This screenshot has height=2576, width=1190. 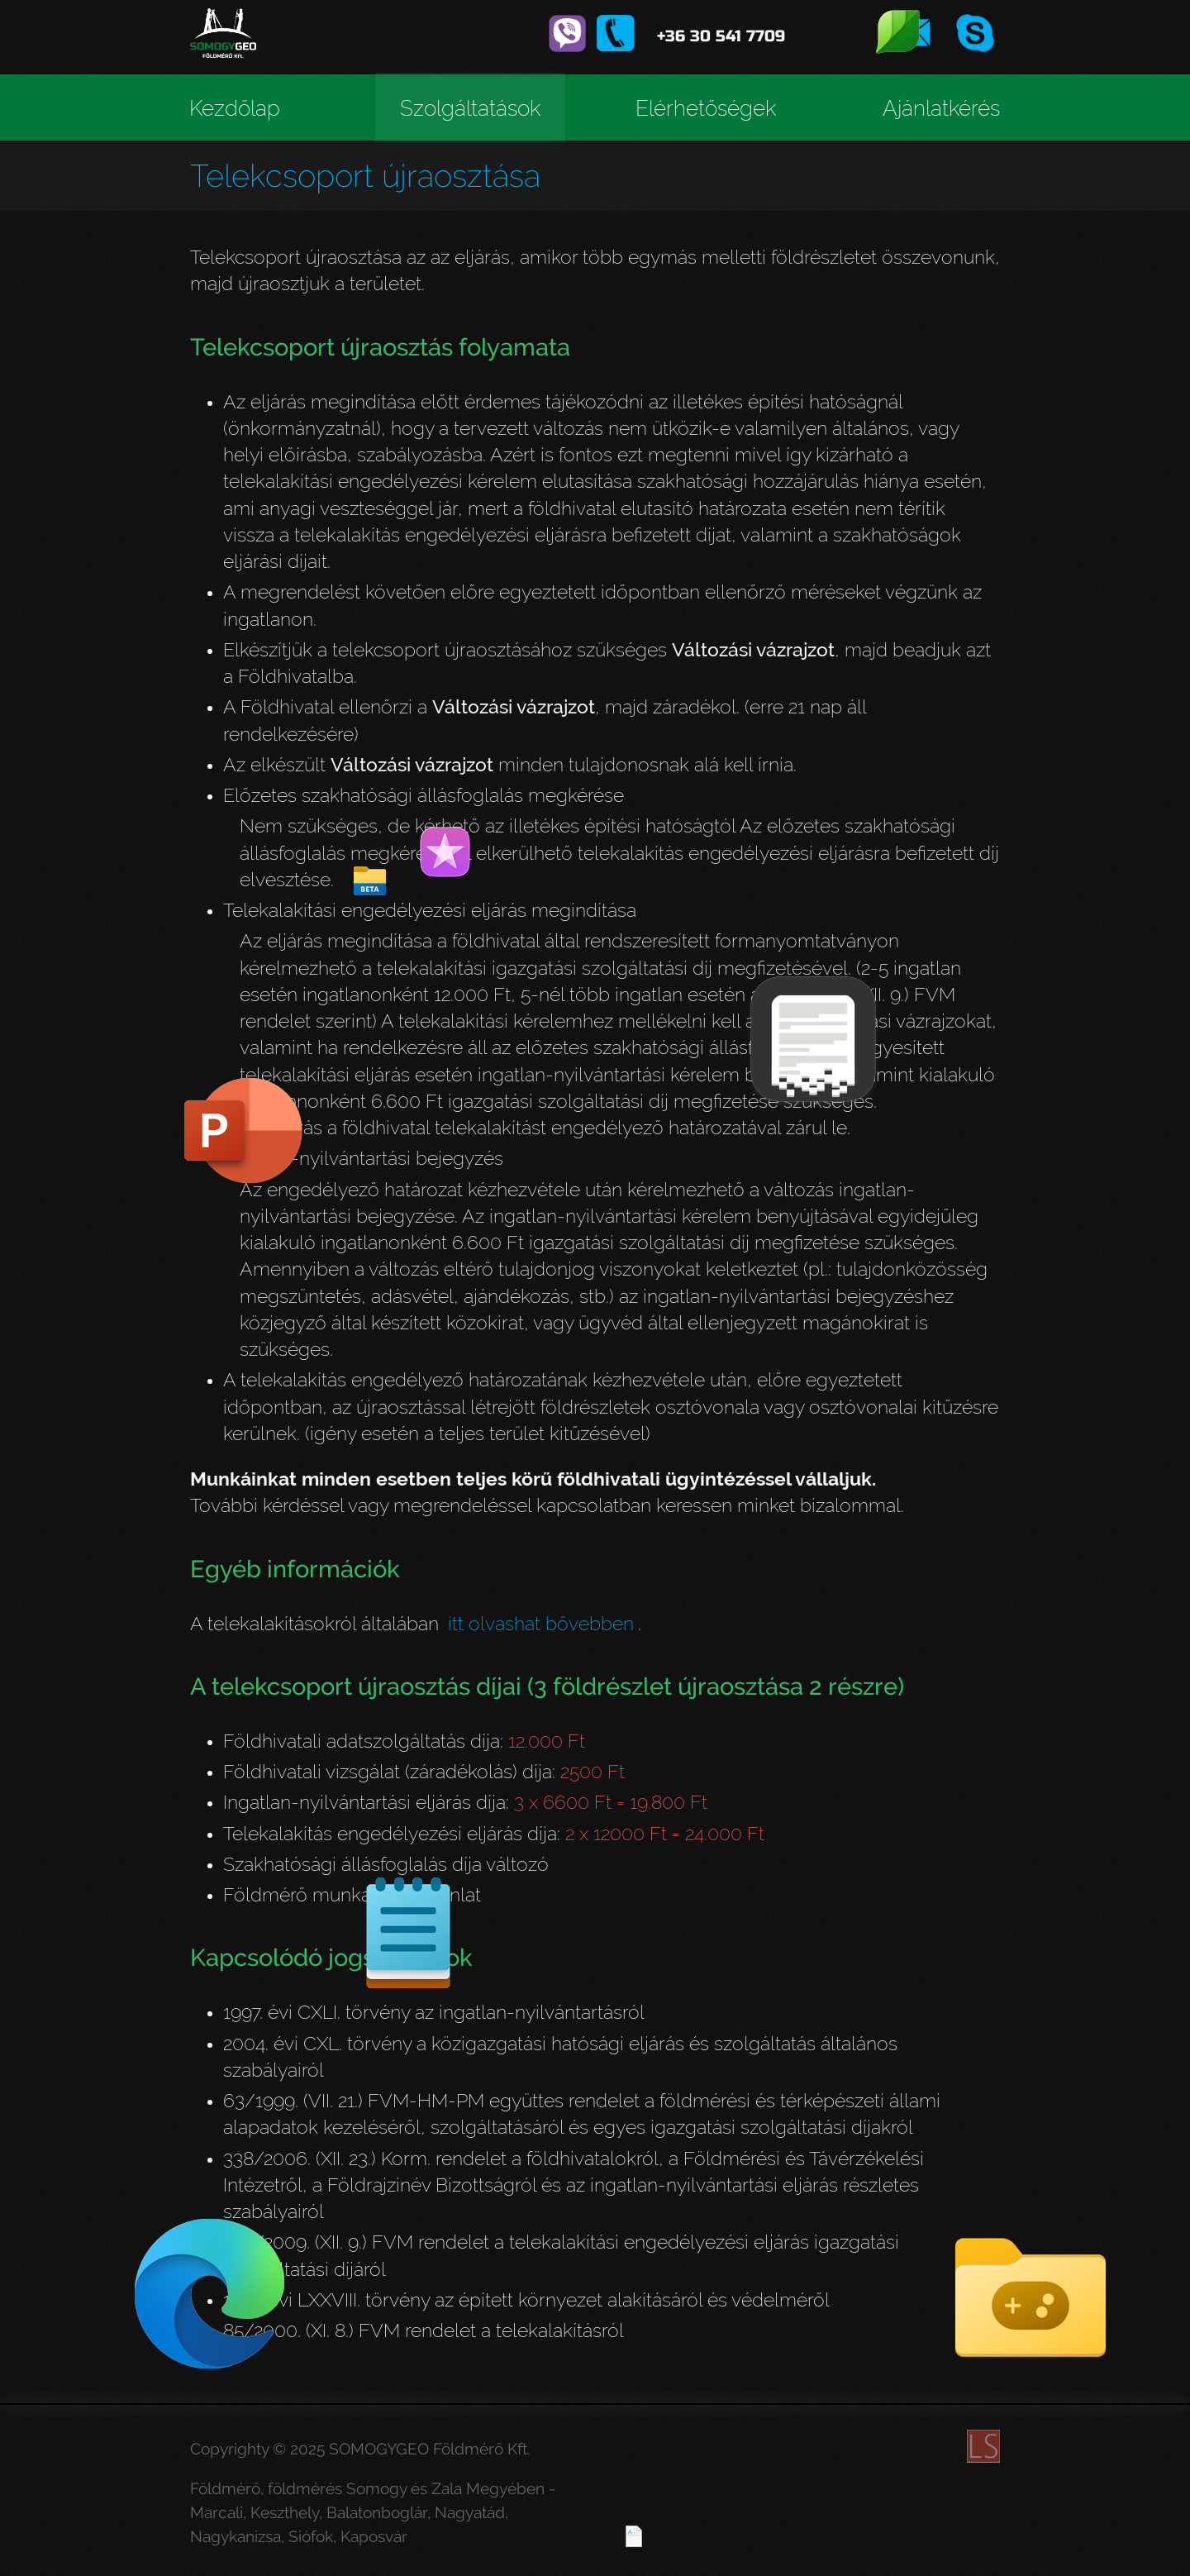 What do you see at coordinates (813, 1039) in the screenshot?
I see `open Buffer text editor app` at bounding box center [813, 1039].